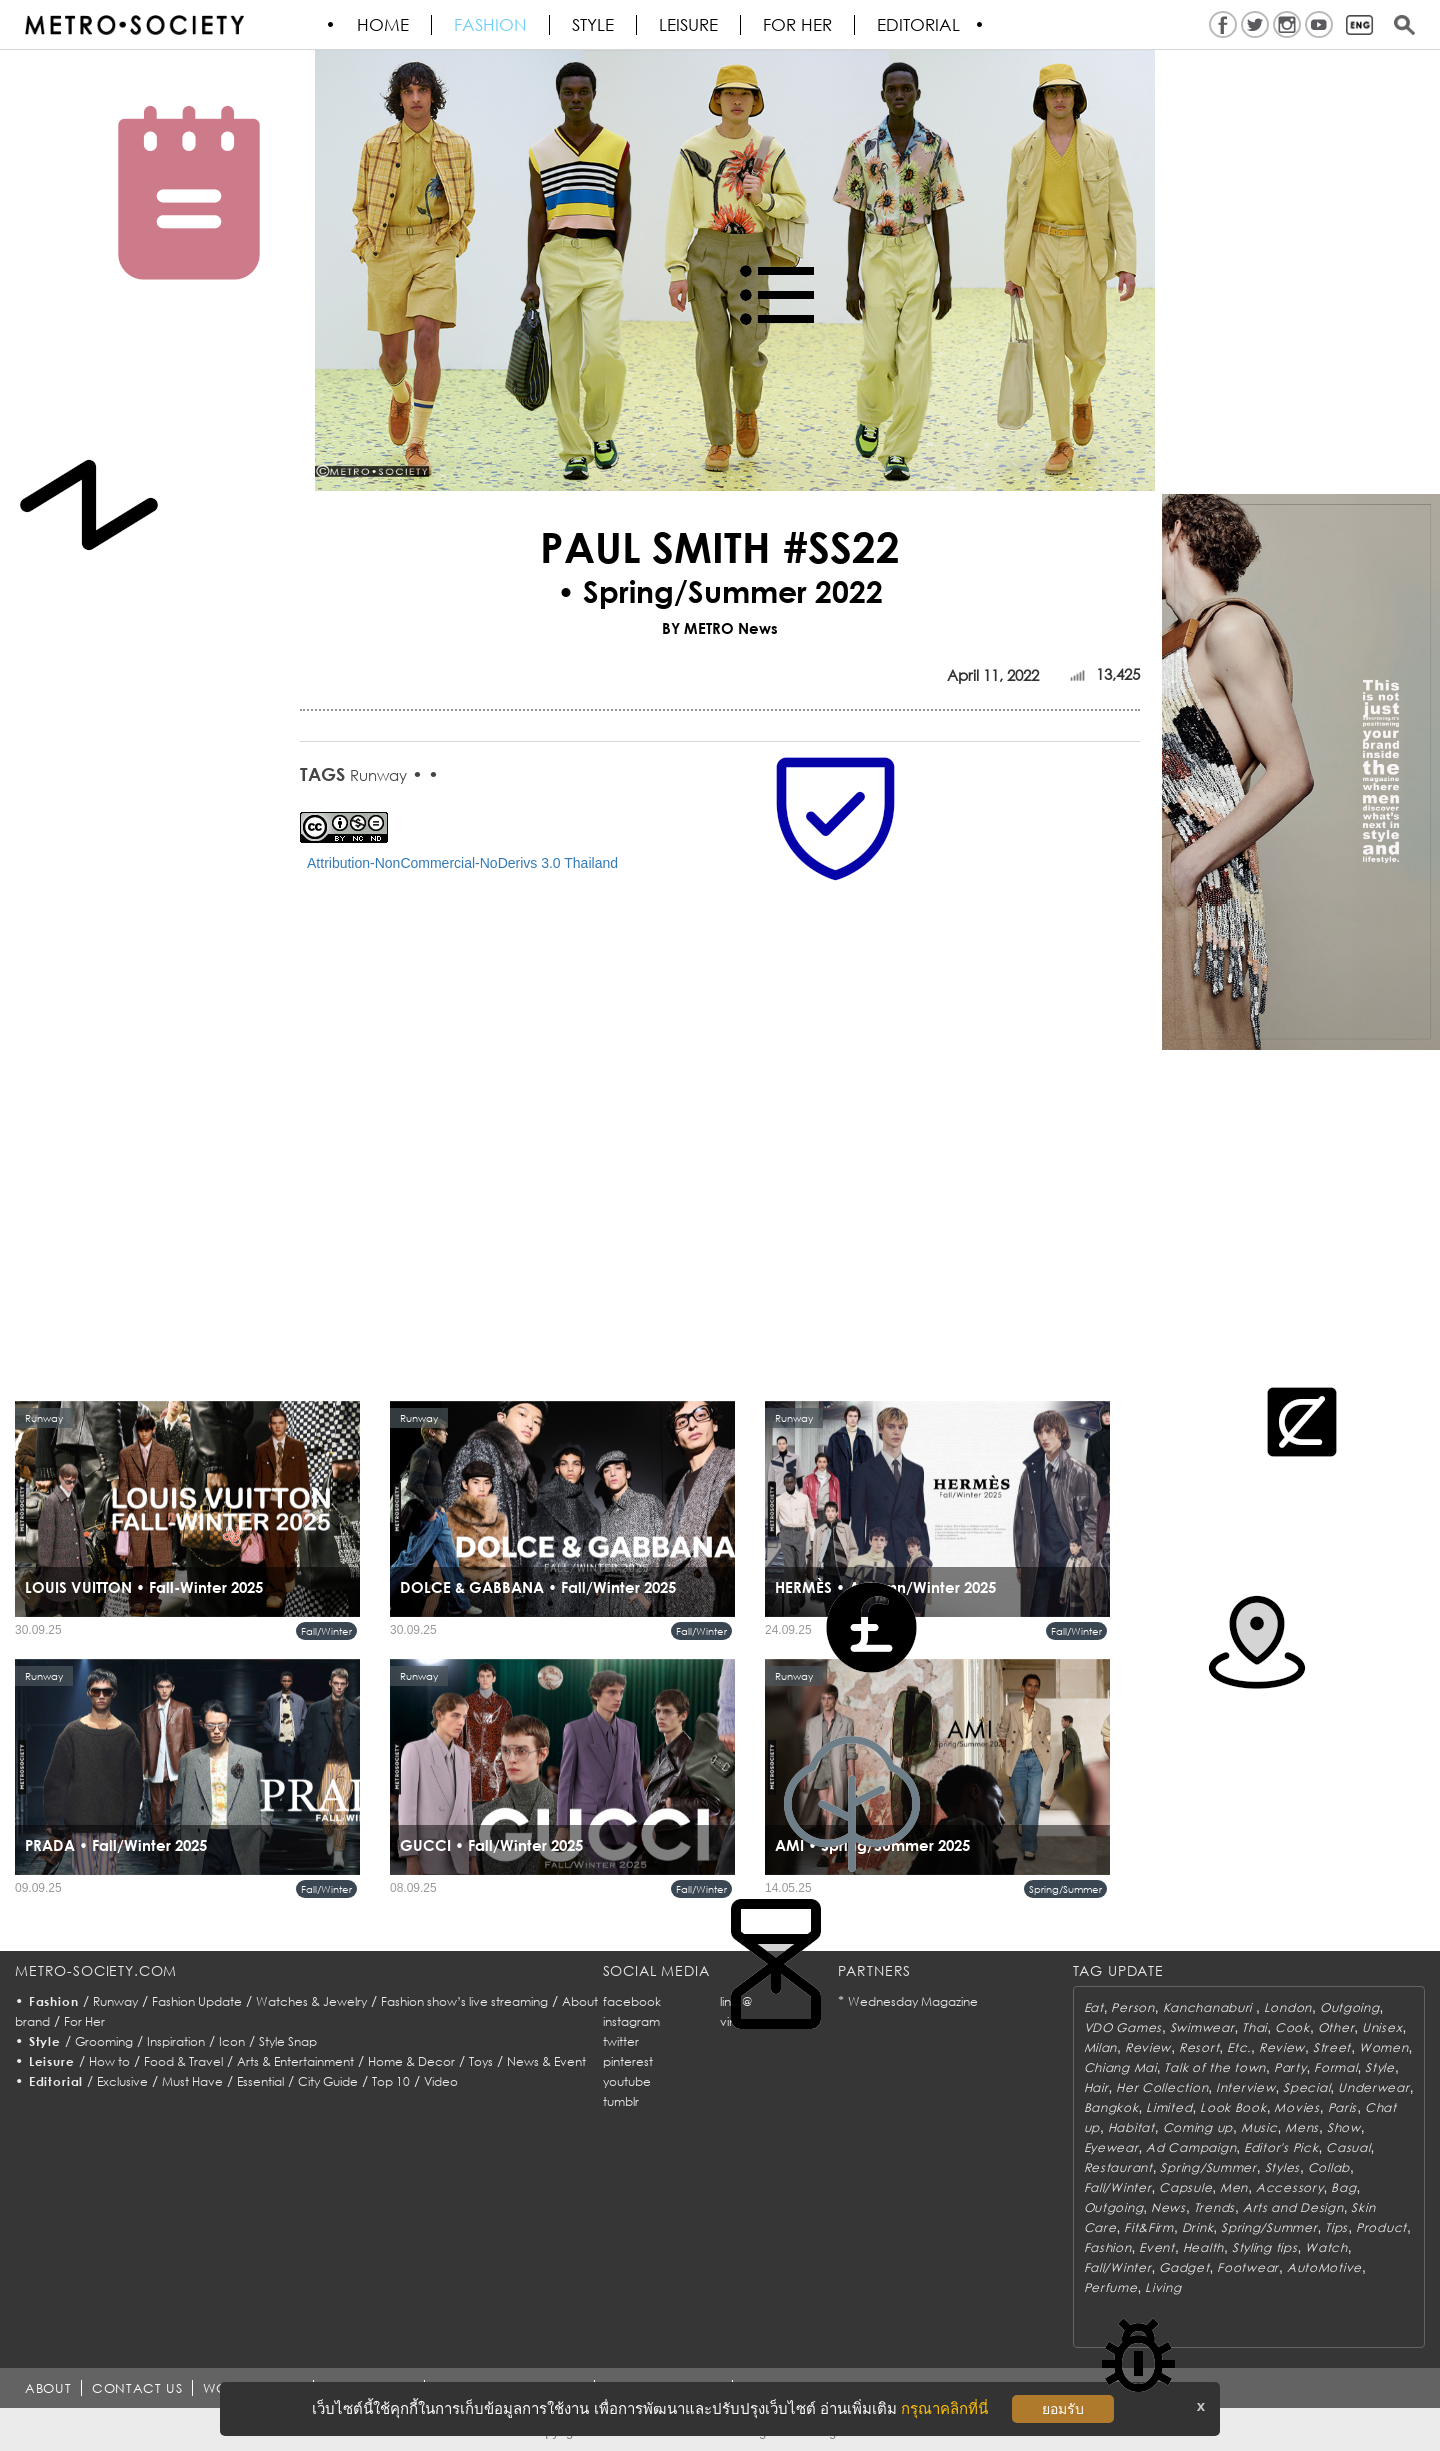 The image size is (1440, 2451). Describe the element at coordinates (89, 505) in the screenshot. I see `select sawtooth waveform in audio synthesizer` at that location.